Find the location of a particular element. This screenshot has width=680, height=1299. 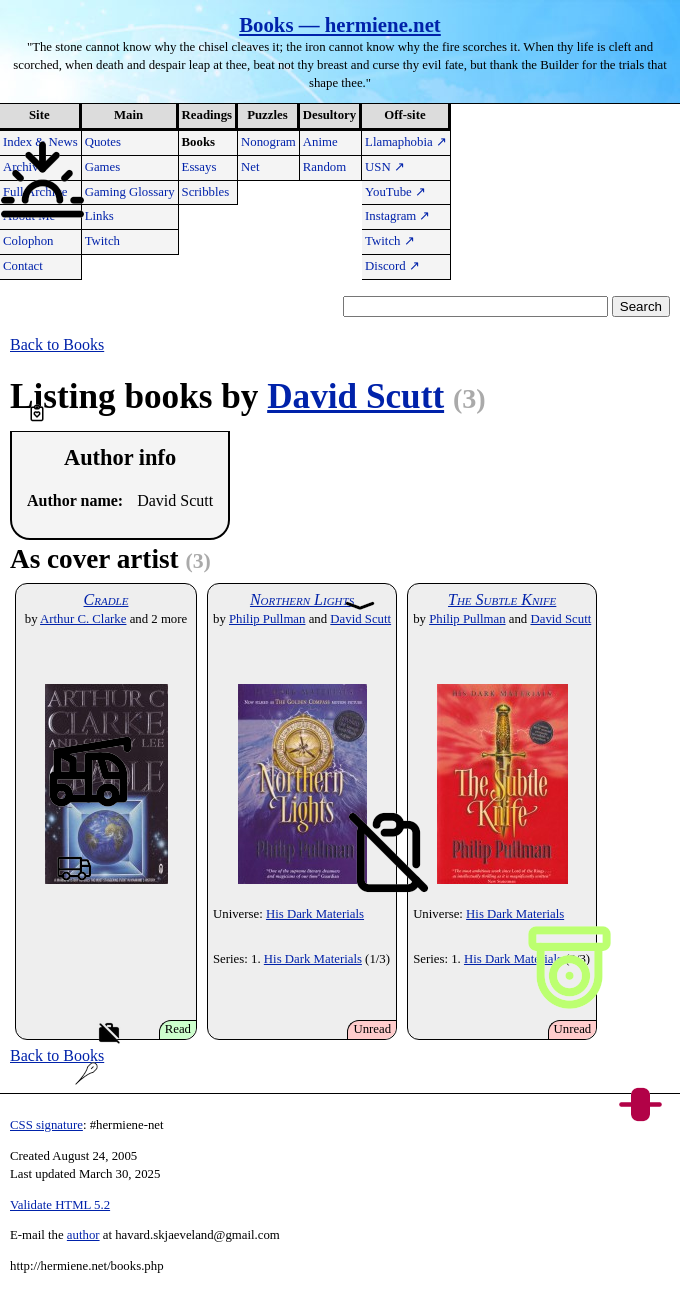

disable work mode or work profile is located at coordinates (109, 1033).